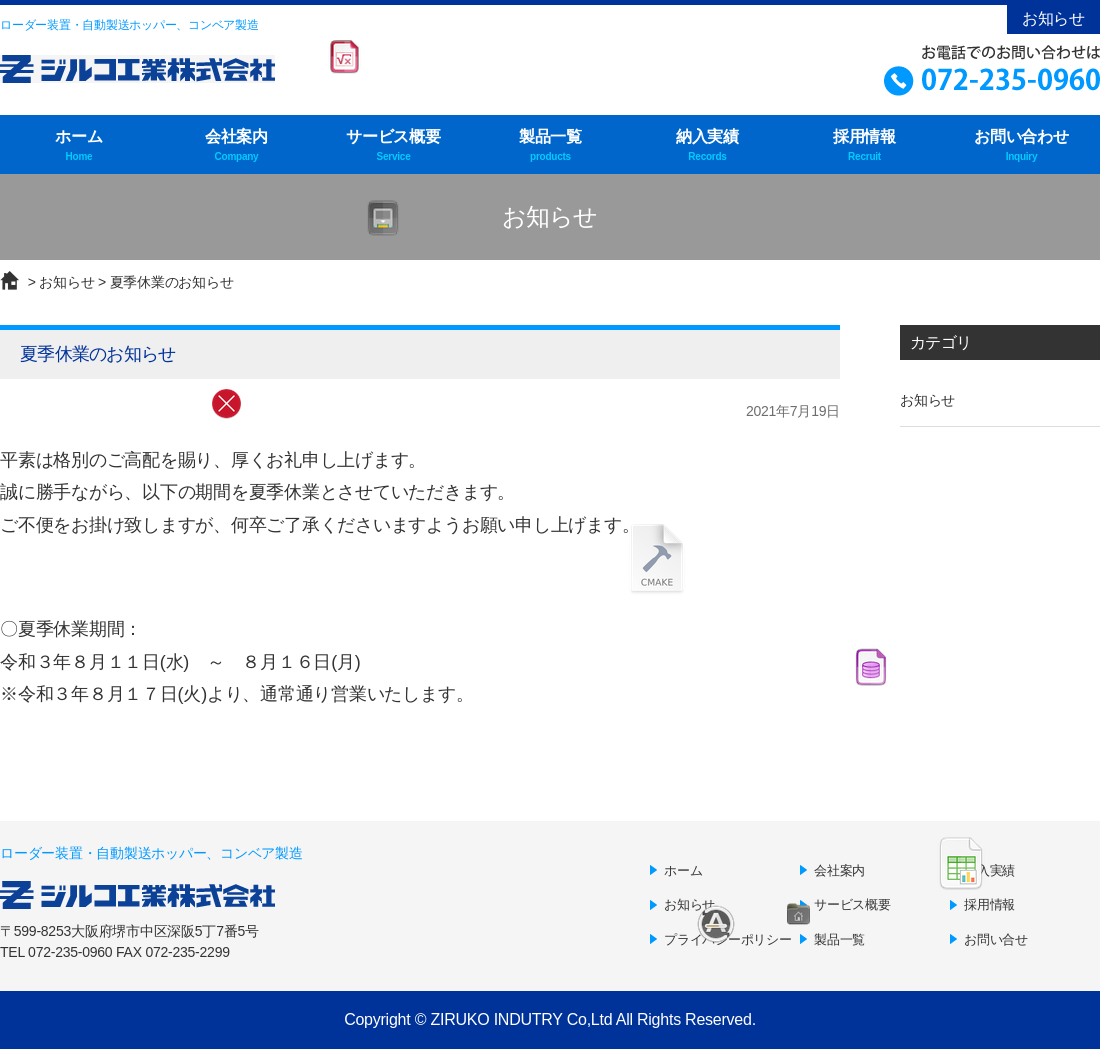 This screenshot has height=1049, width=1100. Describe the element at coordinates (657, 559) in the screenshot. I see `a cmake configuration file` at that location.